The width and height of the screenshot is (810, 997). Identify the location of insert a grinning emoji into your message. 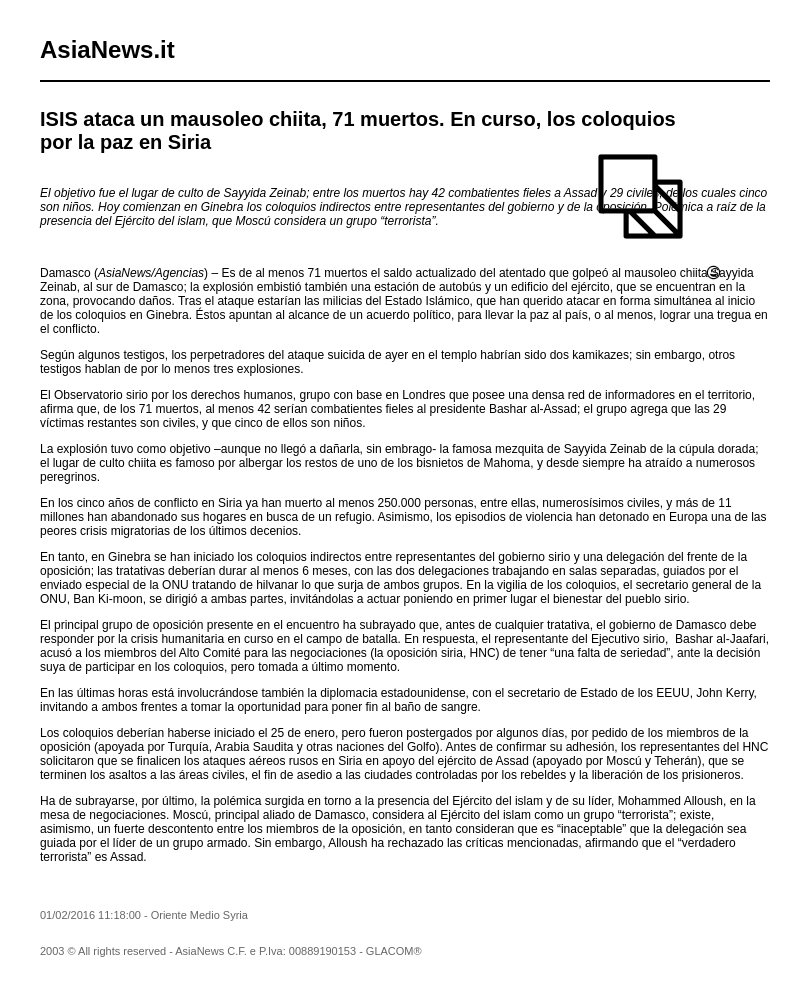
(713, 272).